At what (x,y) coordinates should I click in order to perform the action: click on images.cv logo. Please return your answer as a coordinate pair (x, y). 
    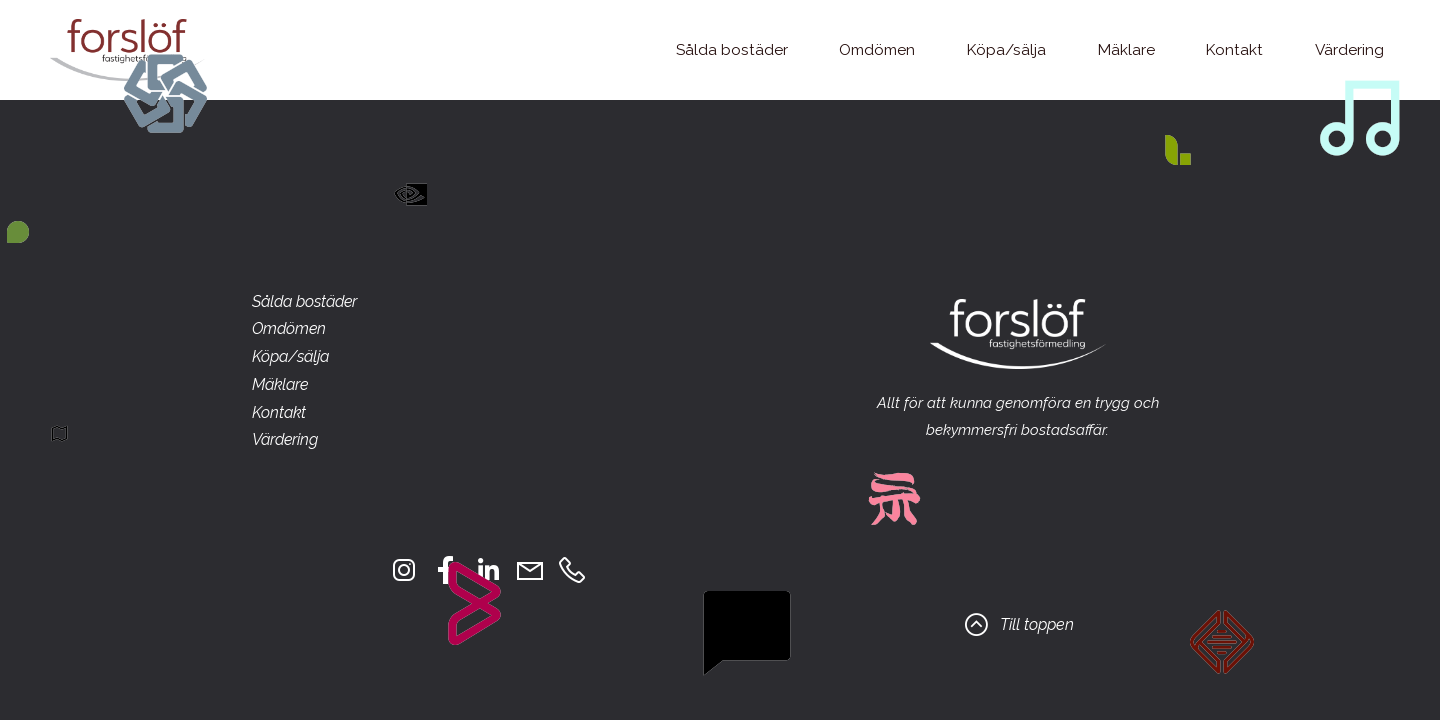
    Looking at the image, I should click on (165, 93).